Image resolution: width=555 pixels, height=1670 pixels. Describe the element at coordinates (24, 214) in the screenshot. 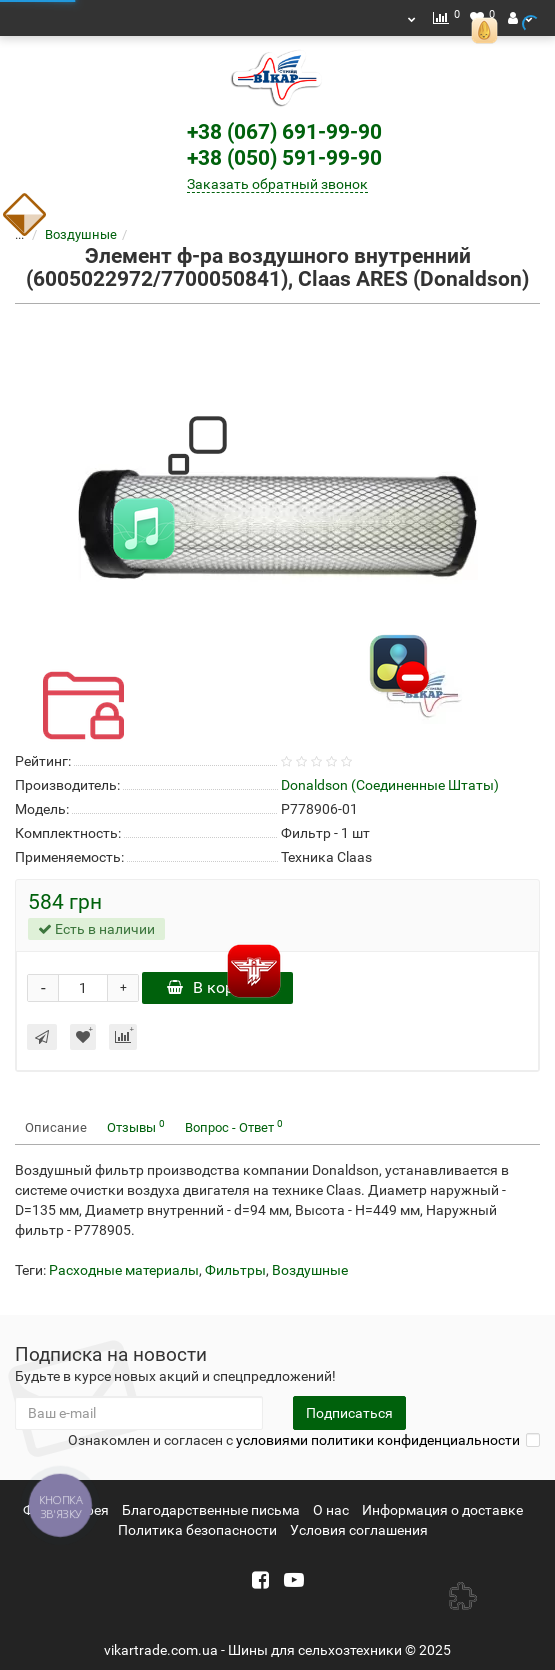

I see `open fragments torrent client` at that location.